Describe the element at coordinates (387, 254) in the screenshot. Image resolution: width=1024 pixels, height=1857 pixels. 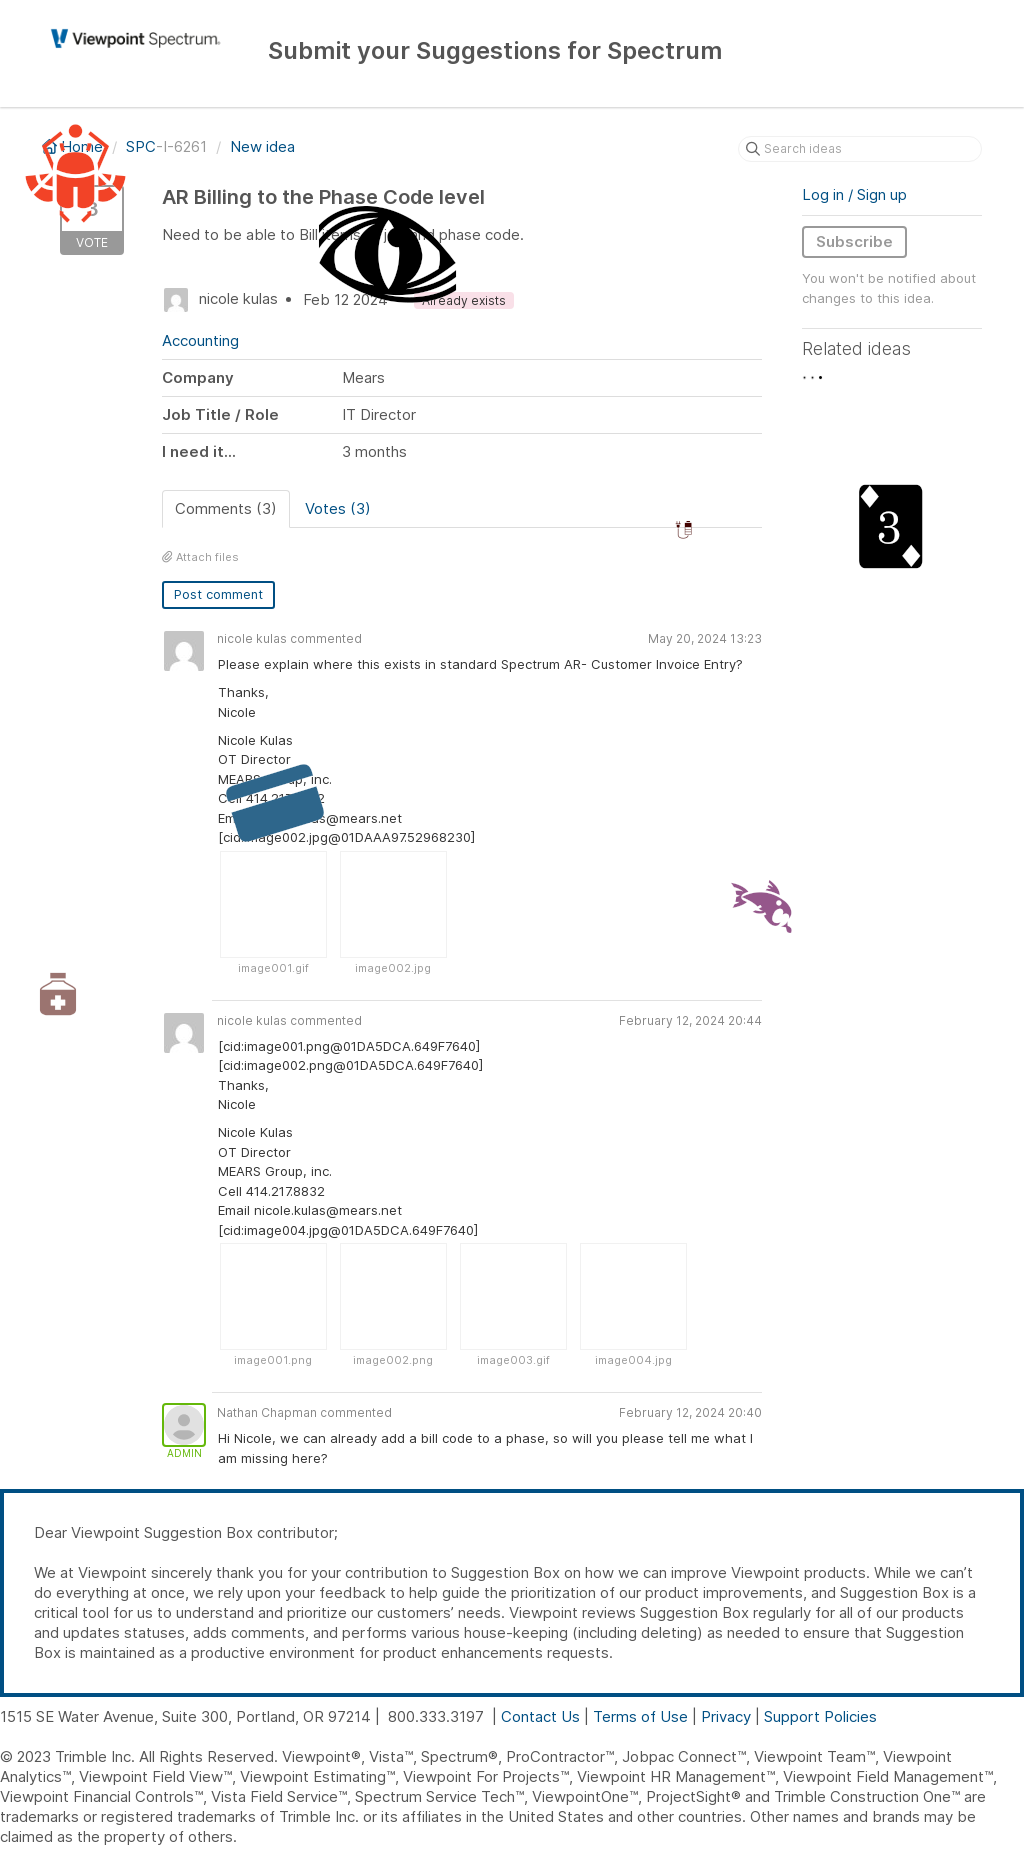
I see `indicates a stealth or hidden status in gameplay` at that location.